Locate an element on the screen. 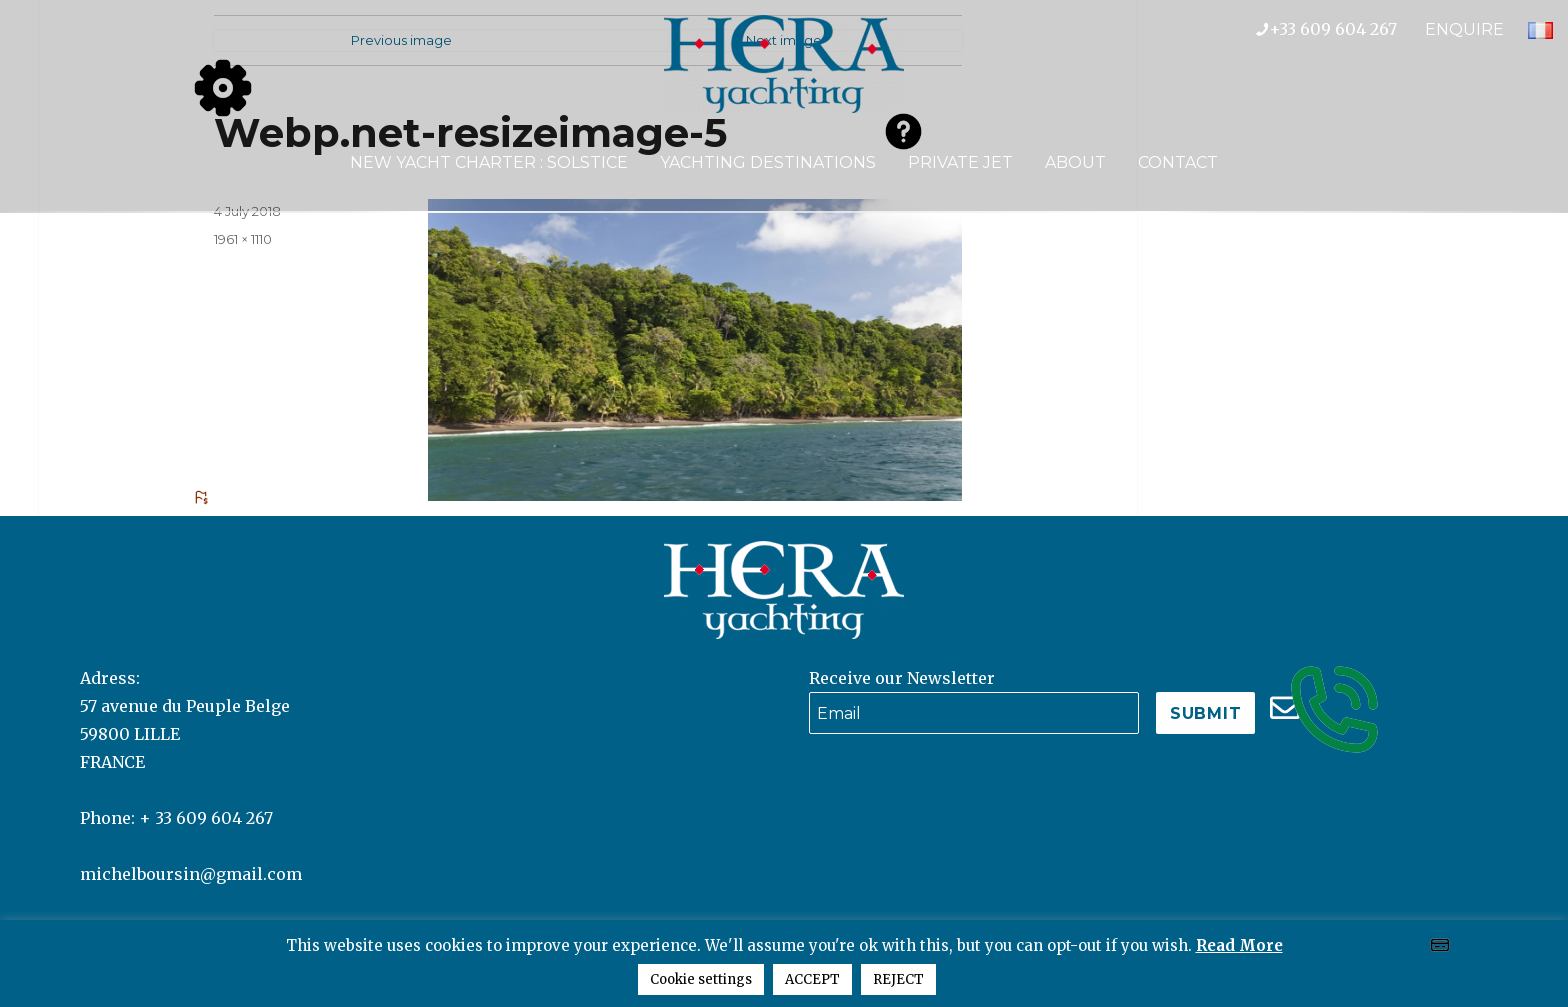 The height and width of the screenshot is (1007, 1568). flag a financial transaction or payment is located at coordinates (201, 497).